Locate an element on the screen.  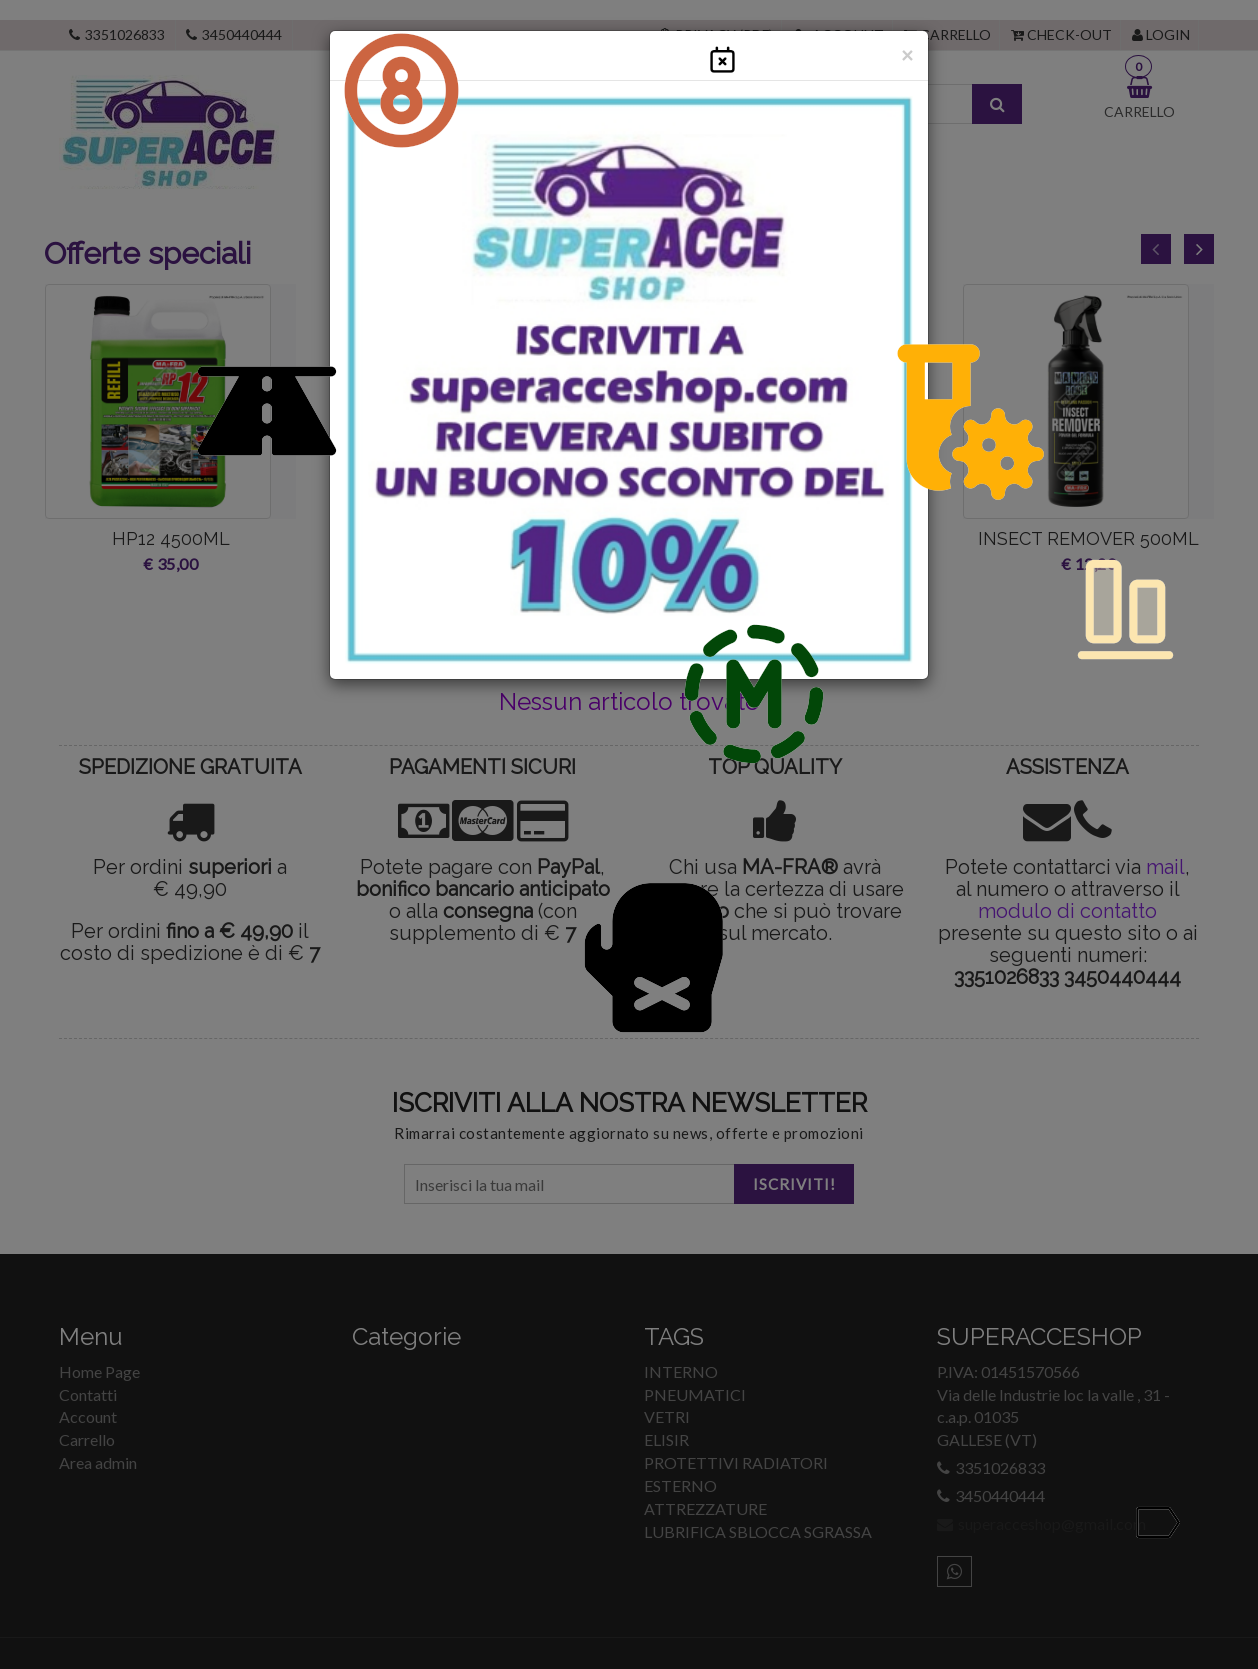
access boxing or combat sports content is located at coordinates (656, 960).